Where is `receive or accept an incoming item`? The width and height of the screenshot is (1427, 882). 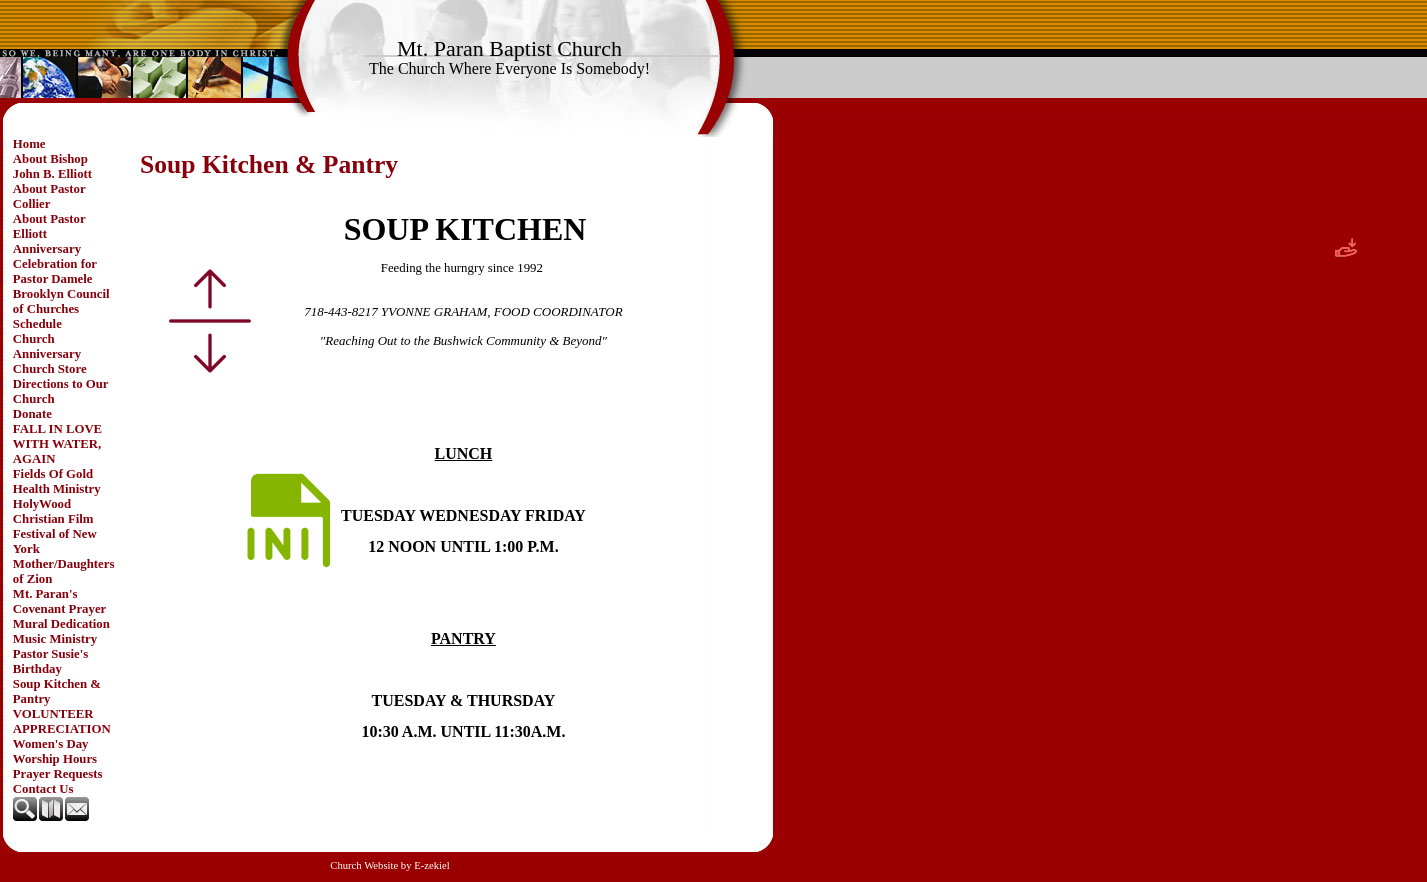
receive or accept an incoming item is located at coordinates (1346, 248).